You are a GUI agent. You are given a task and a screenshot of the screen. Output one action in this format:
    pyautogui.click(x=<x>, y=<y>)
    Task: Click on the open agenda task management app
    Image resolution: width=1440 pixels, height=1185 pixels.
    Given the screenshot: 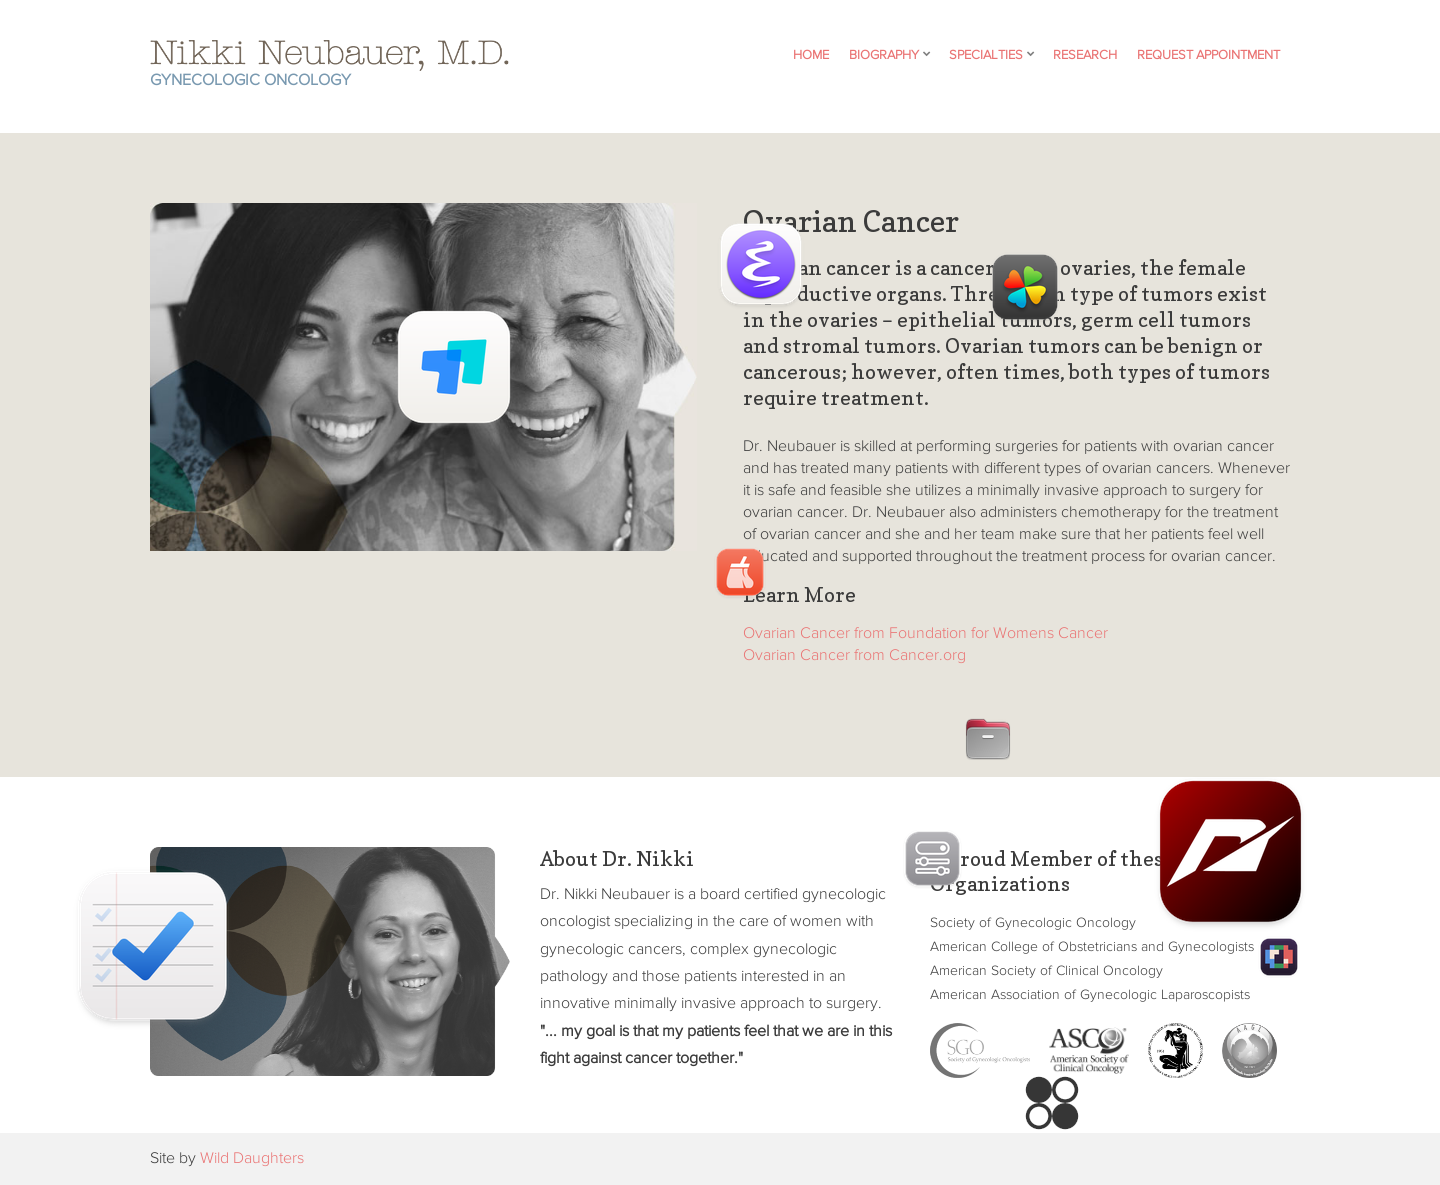 What is the action you would take?
    pyautogui.click(x=153, y=946)
    